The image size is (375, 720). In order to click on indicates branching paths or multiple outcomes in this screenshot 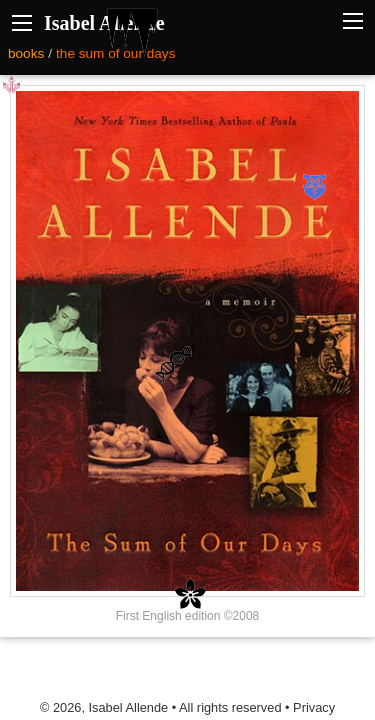, I will do `click(11, 84)`.